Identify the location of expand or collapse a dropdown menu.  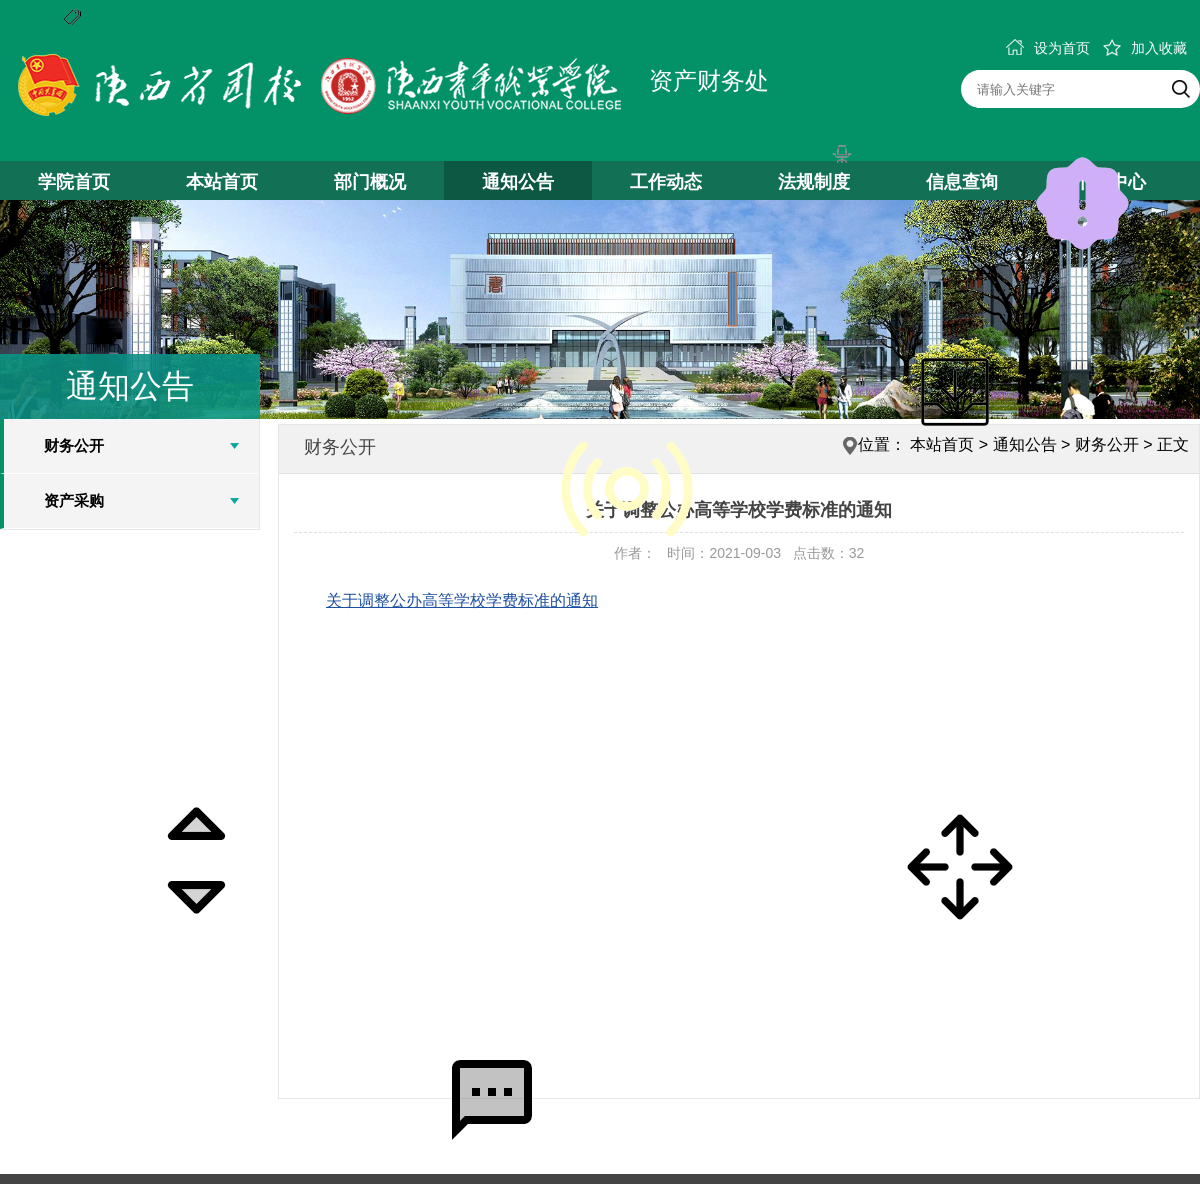
(196, 860).